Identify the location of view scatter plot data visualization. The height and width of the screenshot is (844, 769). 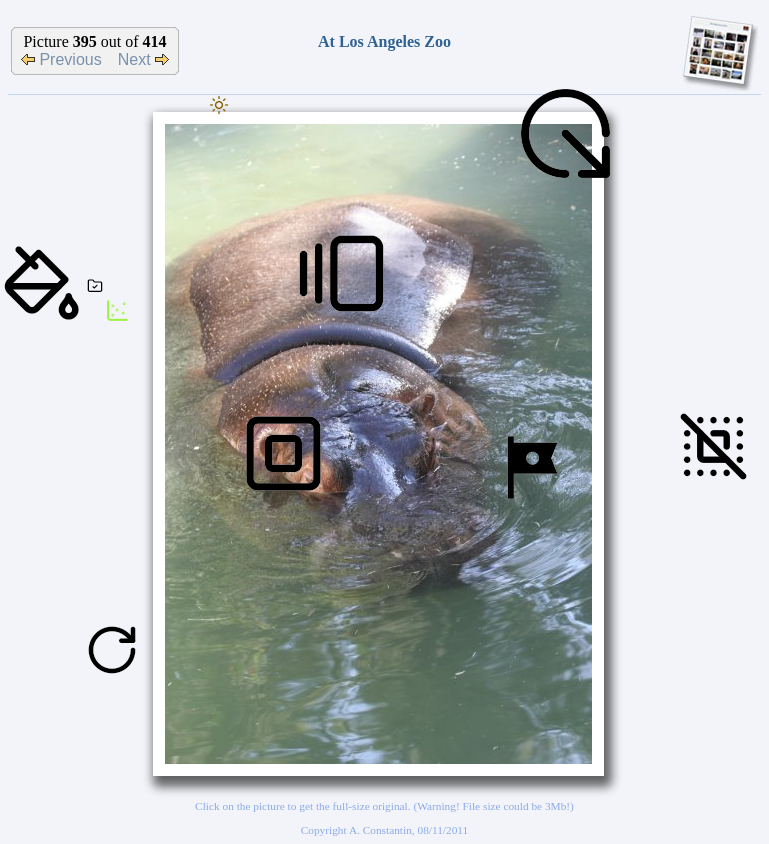
(117, 310).